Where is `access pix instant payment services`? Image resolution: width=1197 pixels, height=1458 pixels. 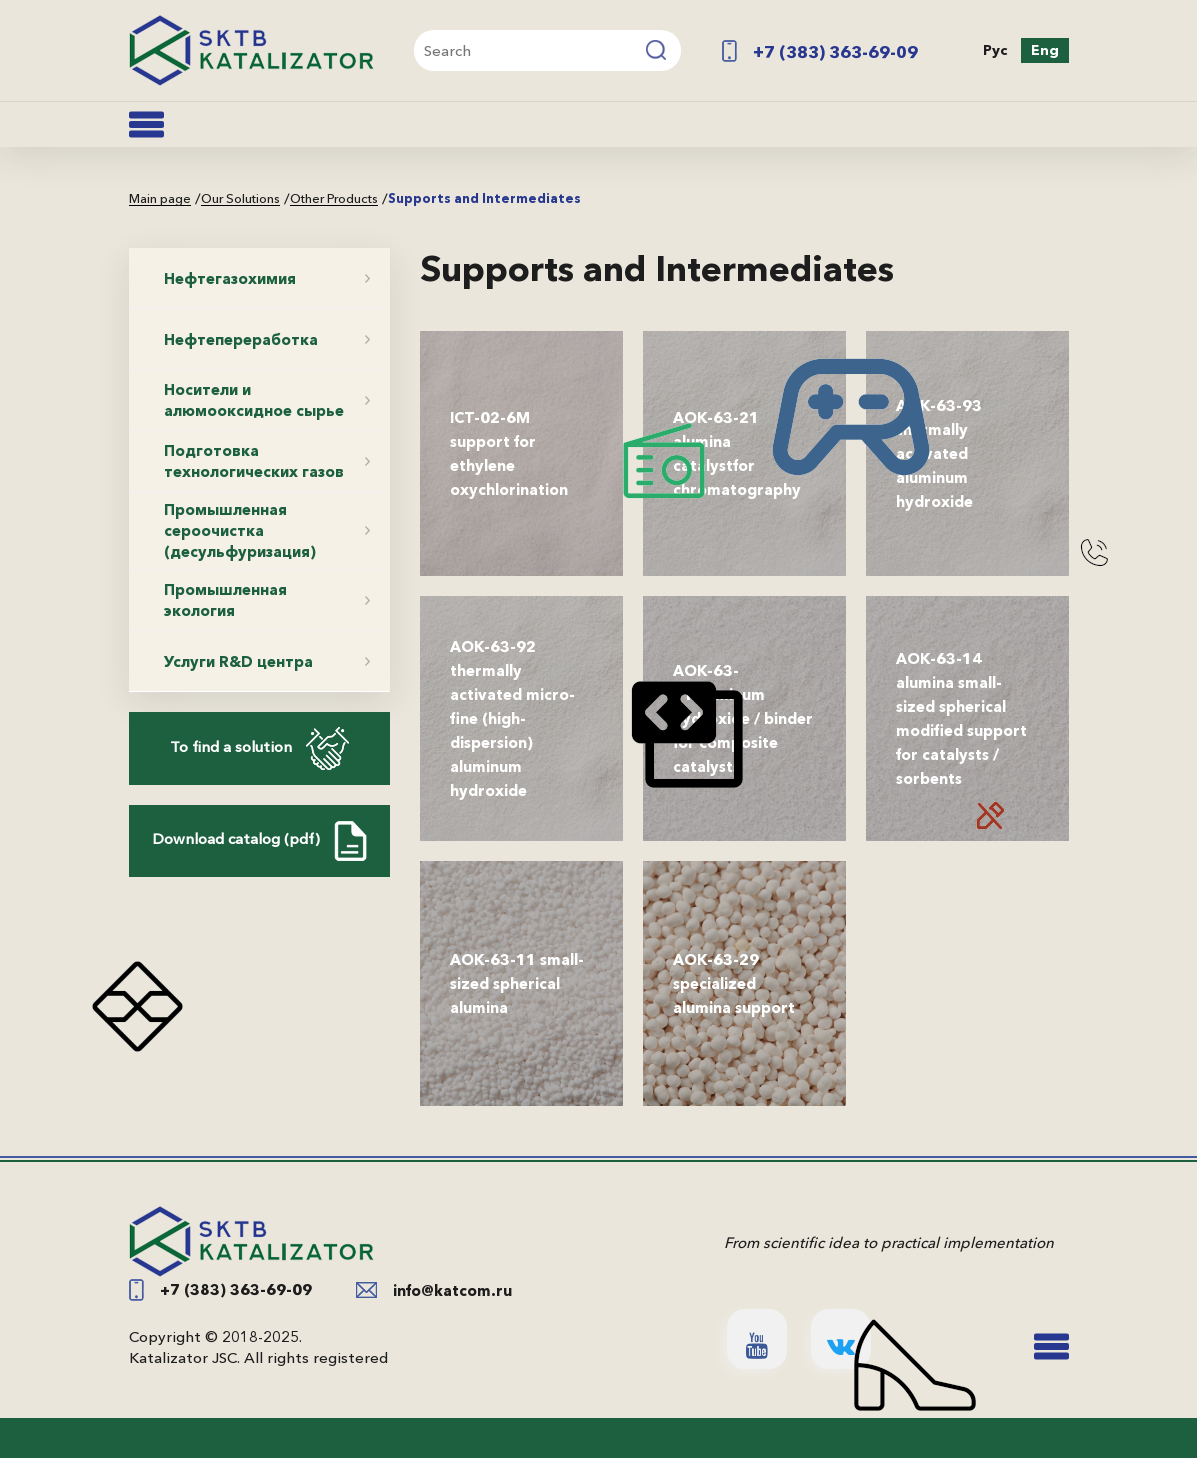 access pix instant payment services is located at coordinates (137, 1006).